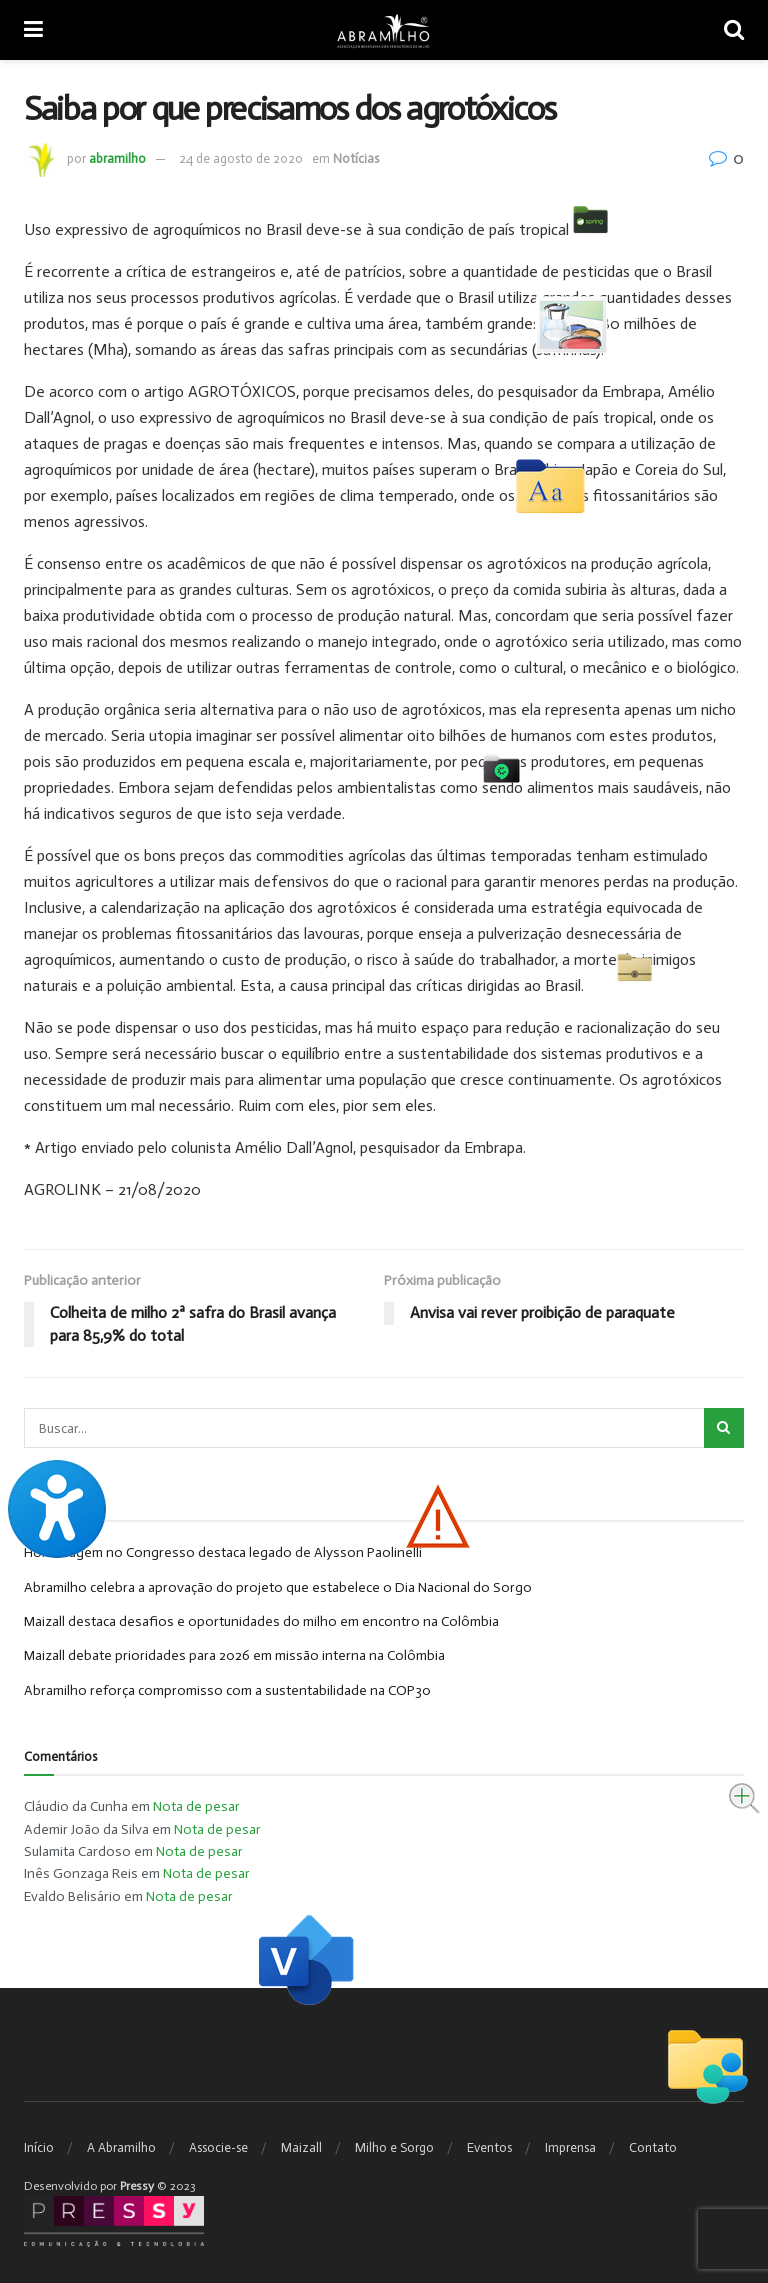  I want to click on open spring framework project folder, so click(590, 220).